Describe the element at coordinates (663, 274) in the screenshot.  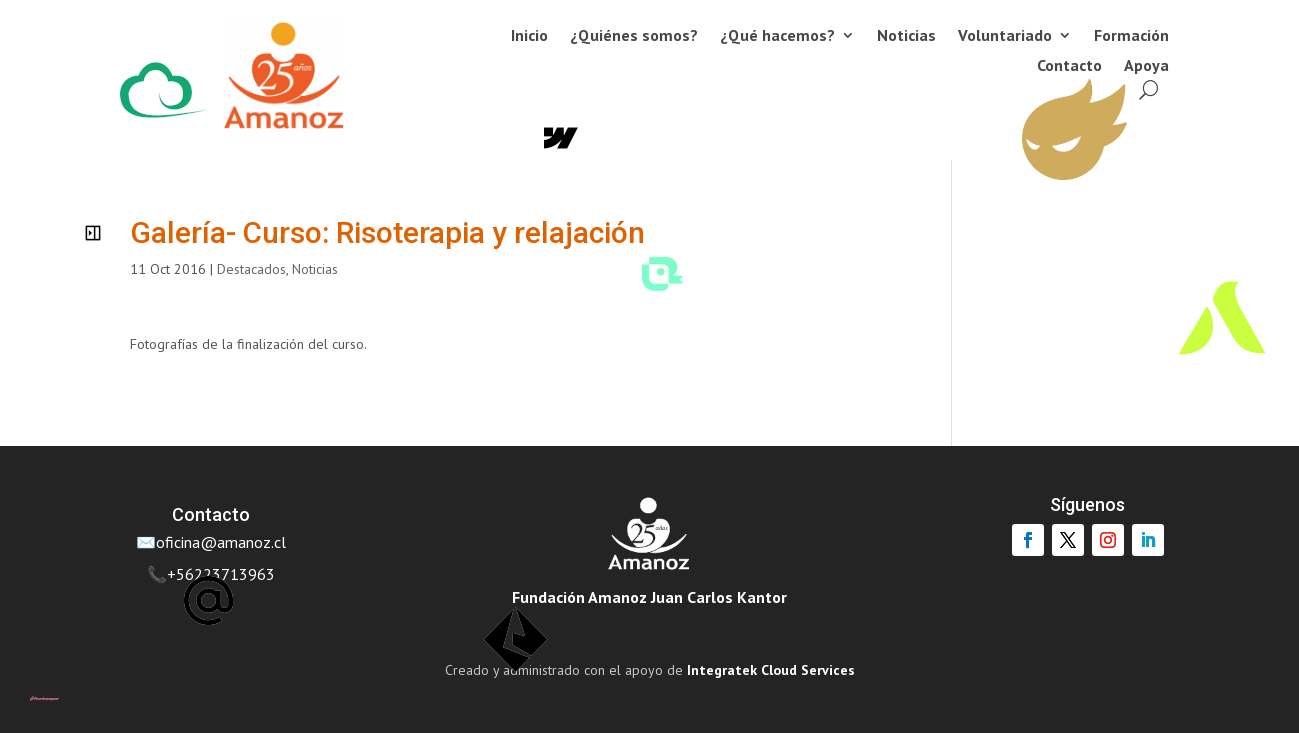
I see `teal app logo` at that location.